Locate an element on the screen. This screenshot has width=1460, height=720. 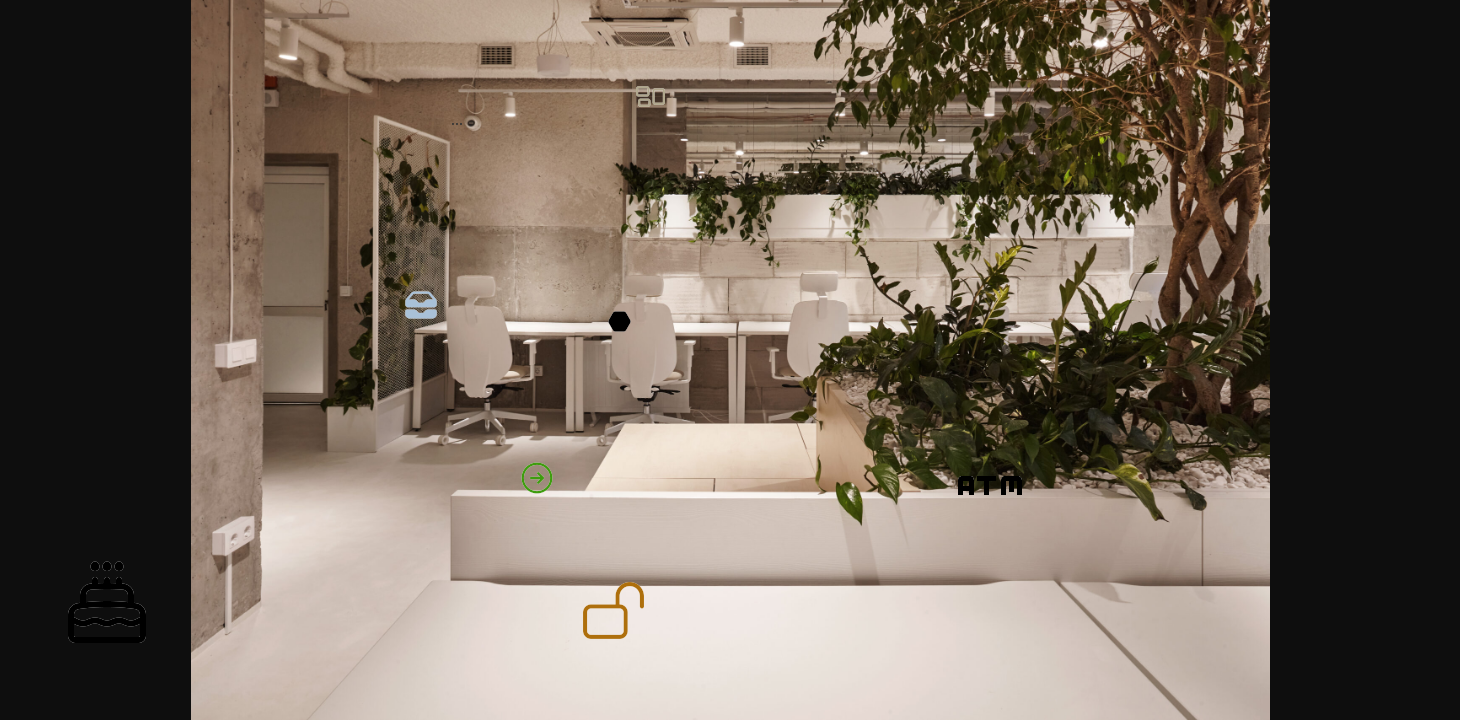
unlocked or unsecured state is located at coordinates (613, 610).